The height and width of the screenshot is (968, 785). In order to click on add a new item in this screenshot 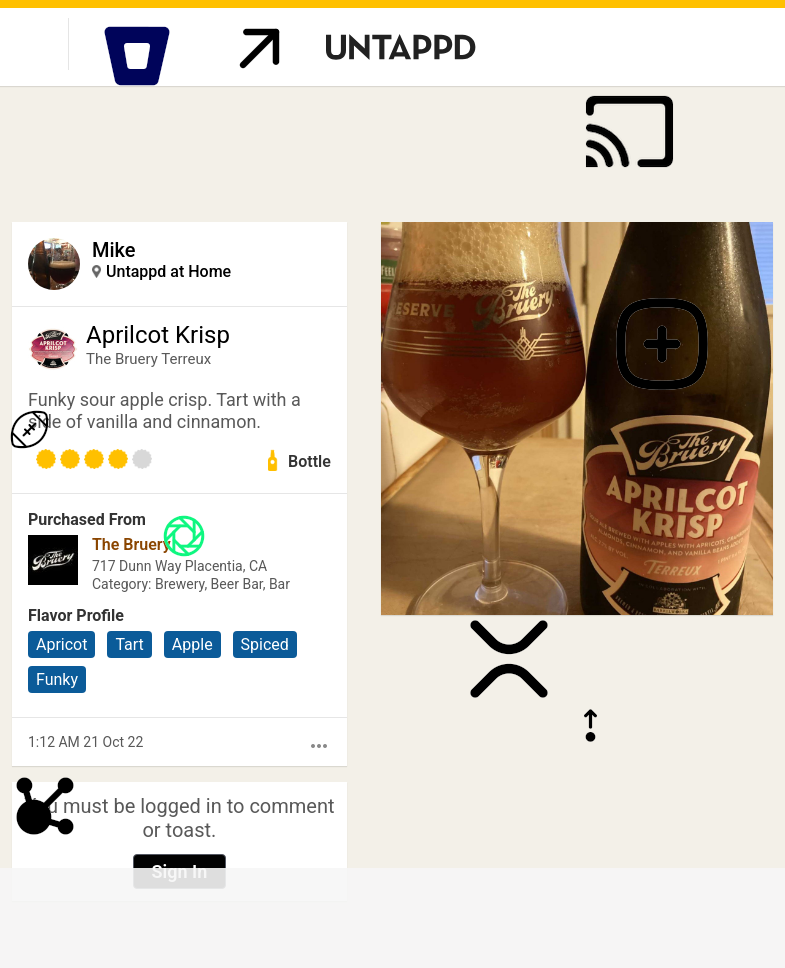, I will do `click(662, 344)`.